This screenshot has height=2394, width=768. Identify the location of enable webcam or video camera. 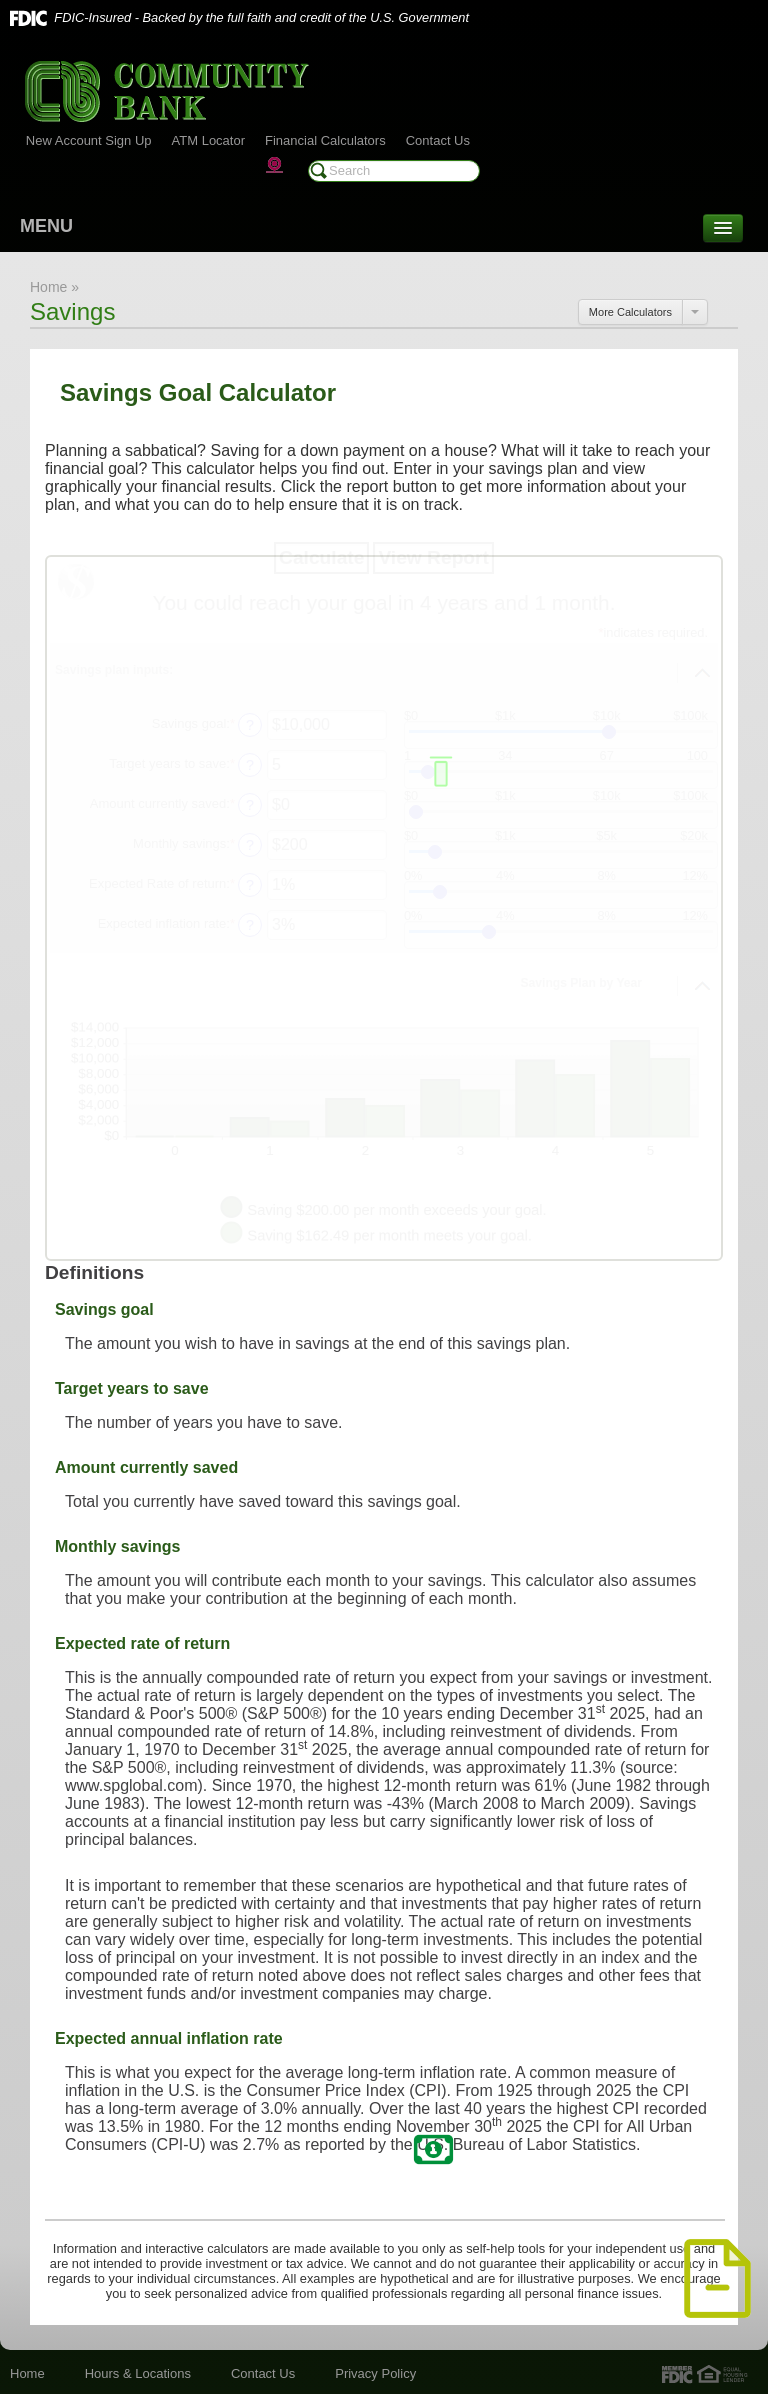
(274, 165).